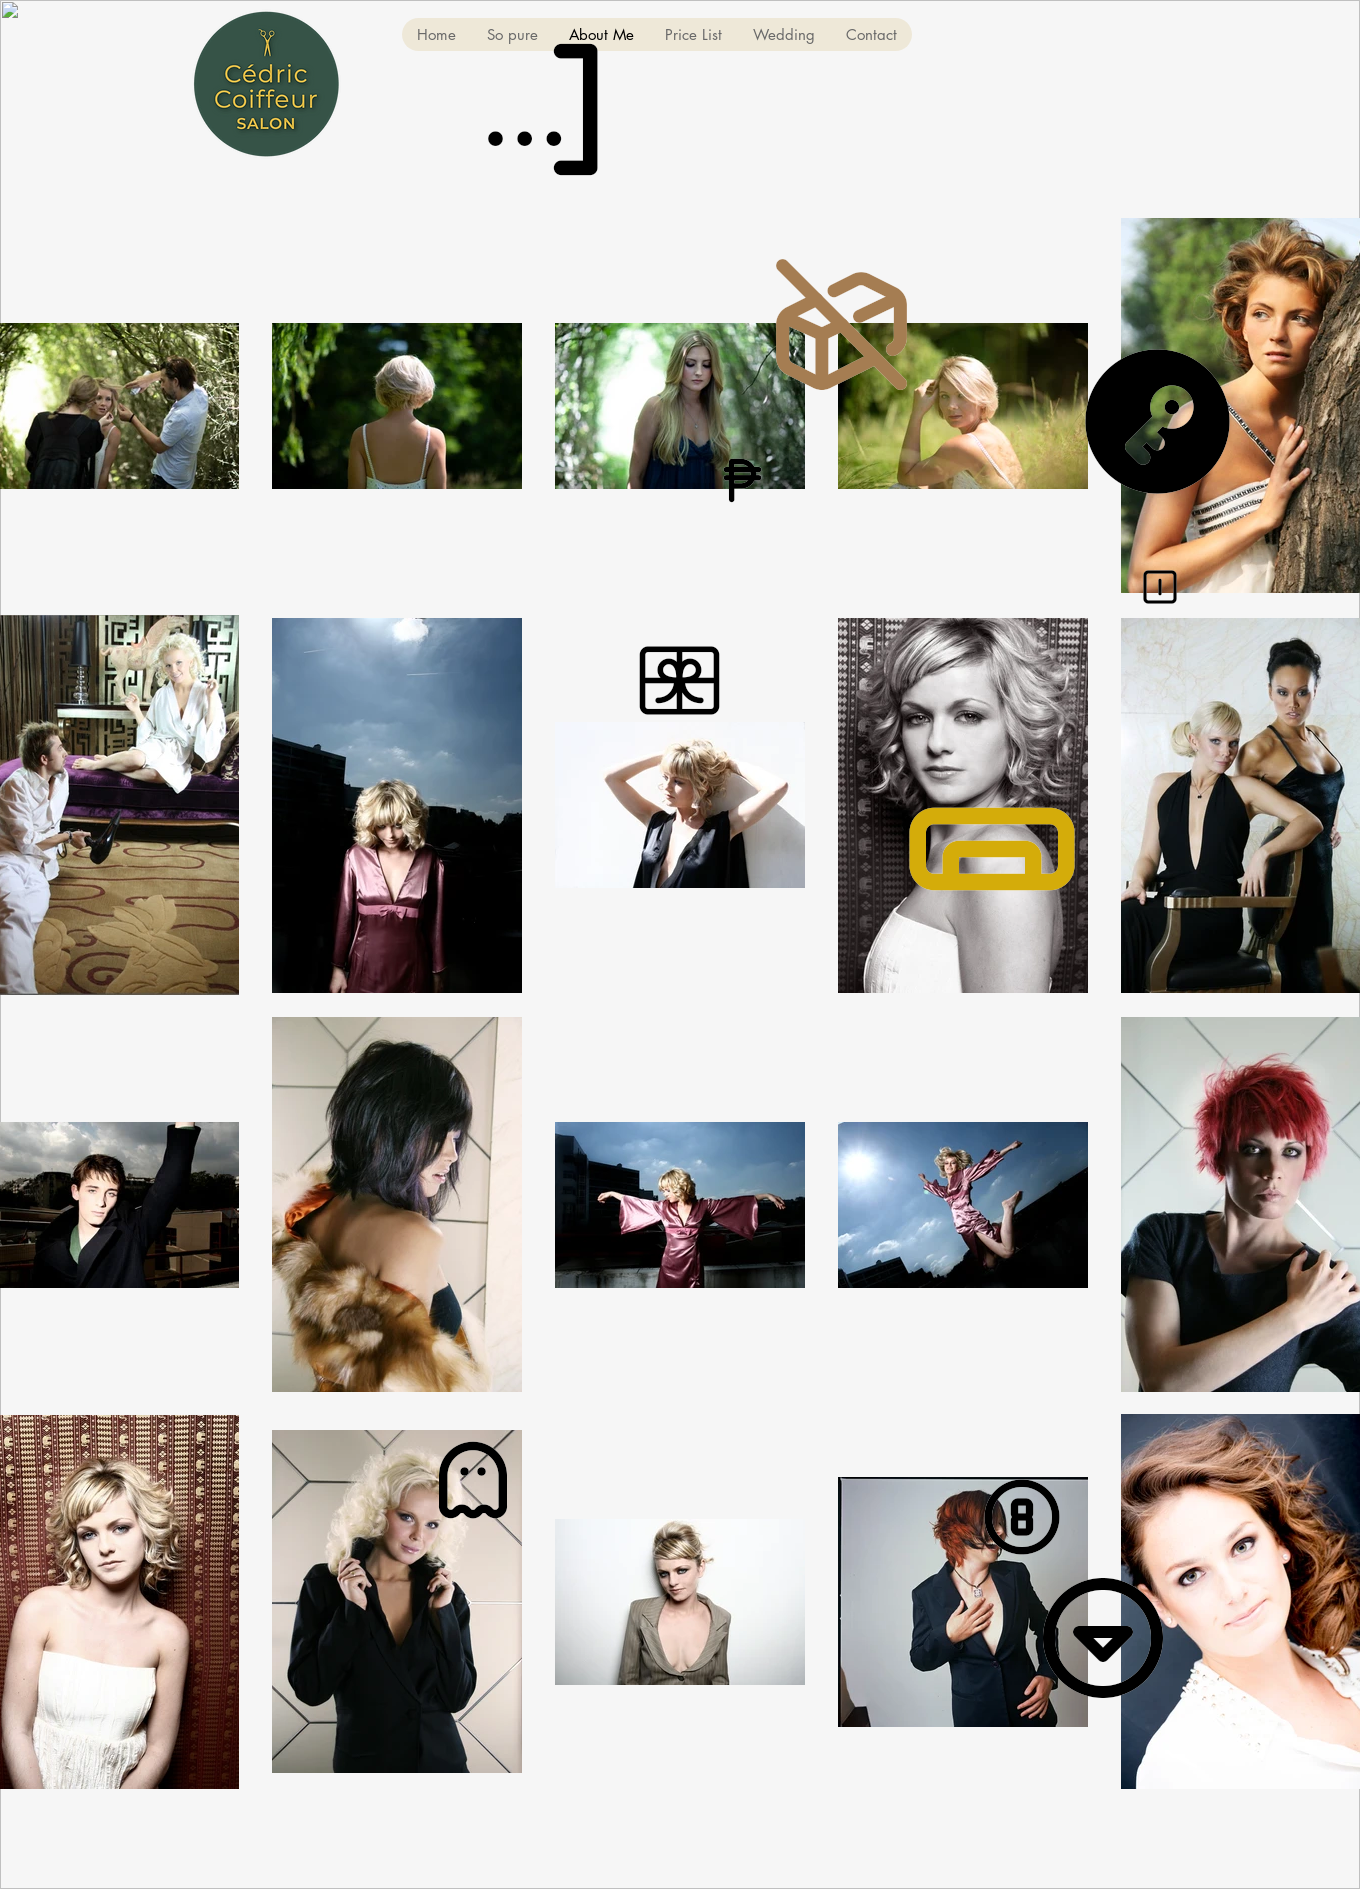  Describe the element at coordinates (473, 1480) in the screenshot. I see `toggle ghost mode or invisible status` at that location.